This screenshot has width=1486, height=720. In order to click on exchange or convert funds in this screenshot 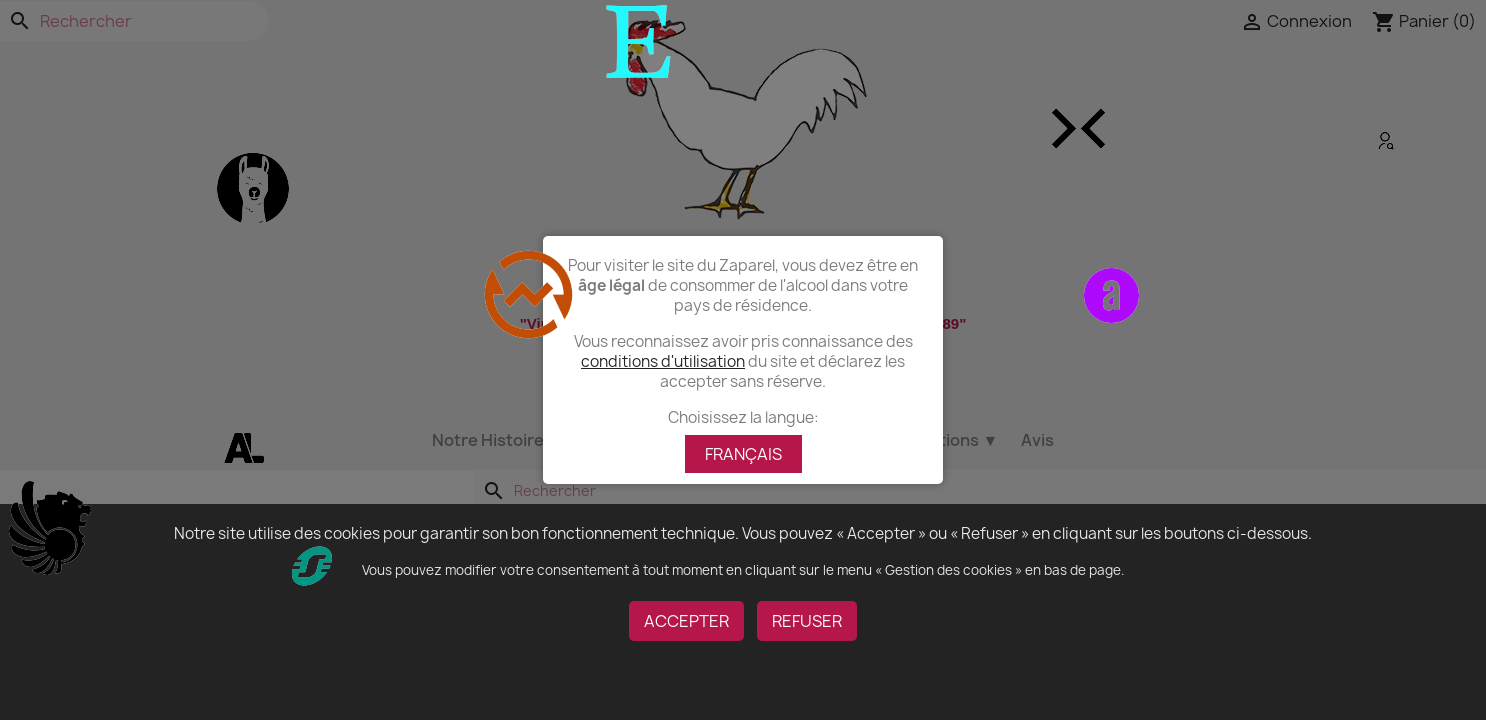, I will do `click(528, 294)`.